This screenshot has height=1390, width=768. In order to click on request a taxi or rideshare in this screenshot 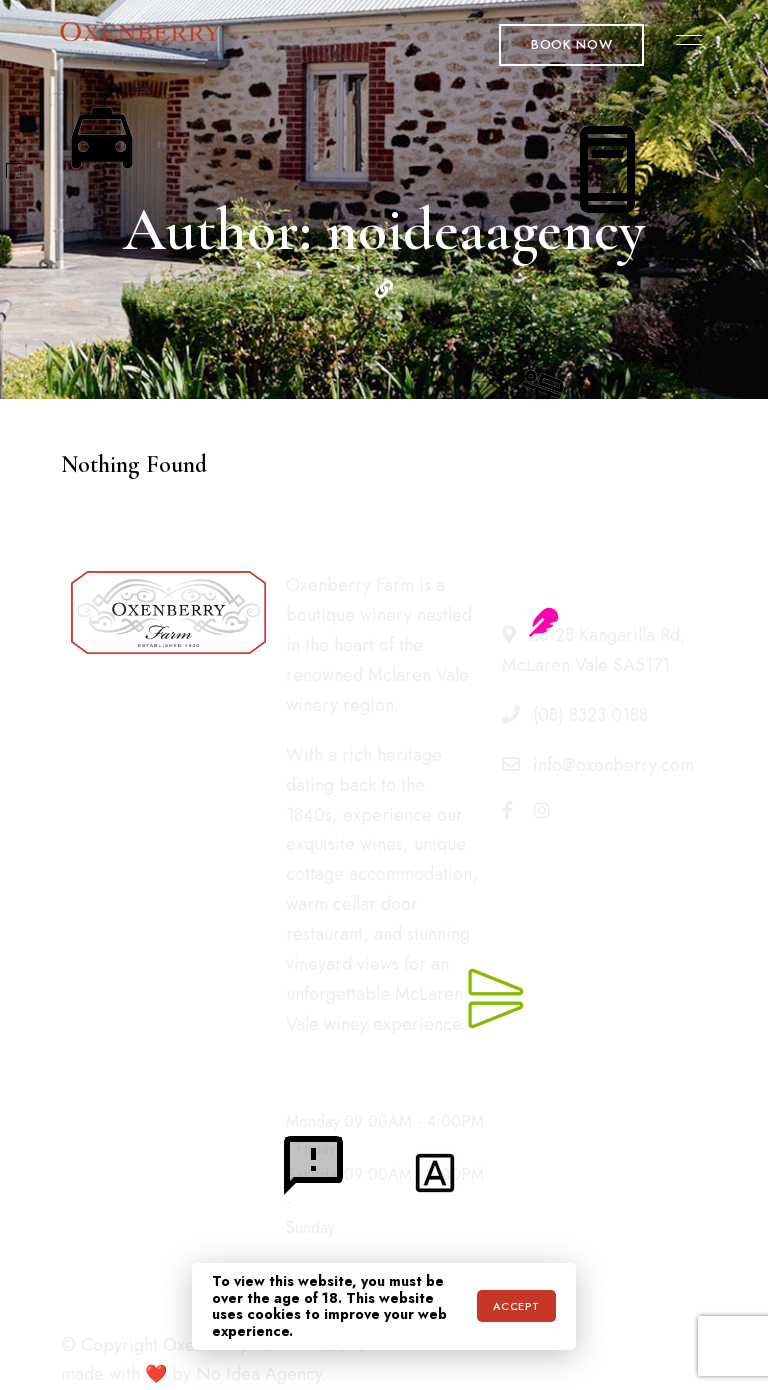, I will do `click(102, 138)`.